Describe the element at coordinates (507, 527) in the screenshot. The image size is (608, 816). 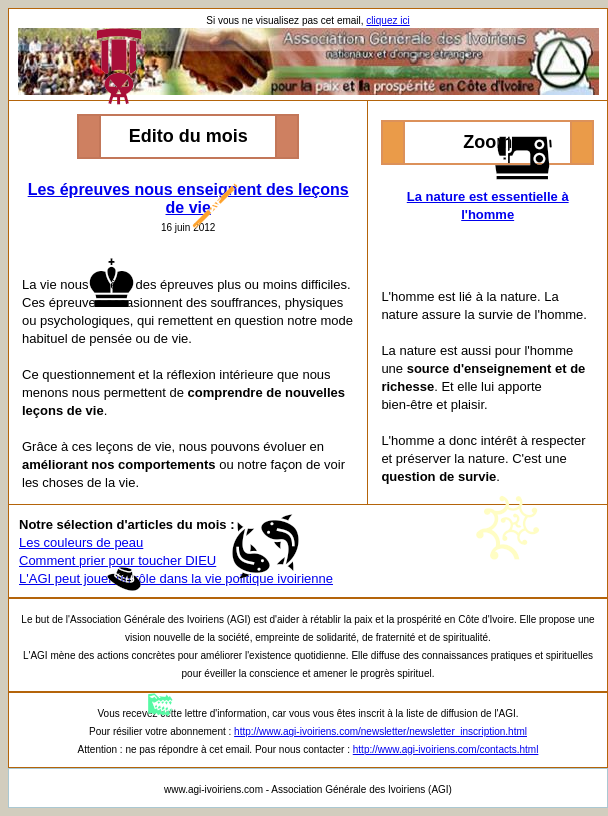
I see `decorative flourish or ornamental design element` at that location.